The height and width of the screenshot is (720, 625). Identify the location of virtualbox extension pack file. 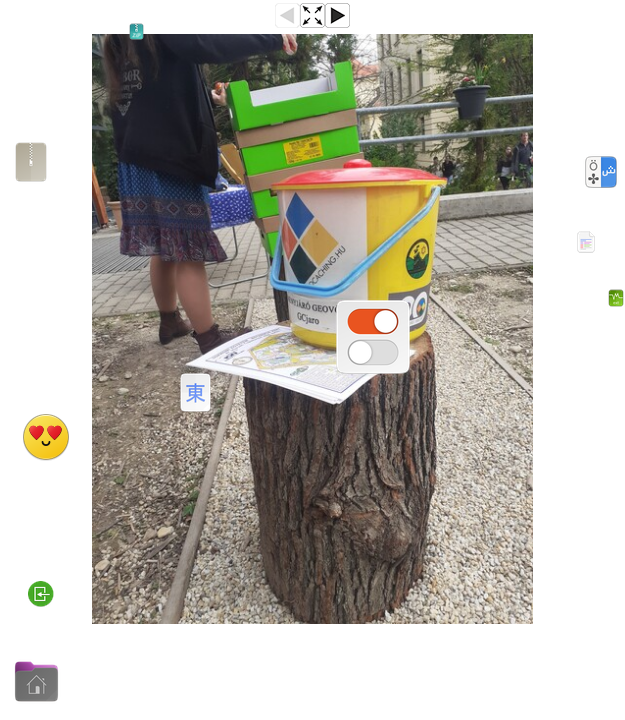
(616, 298).